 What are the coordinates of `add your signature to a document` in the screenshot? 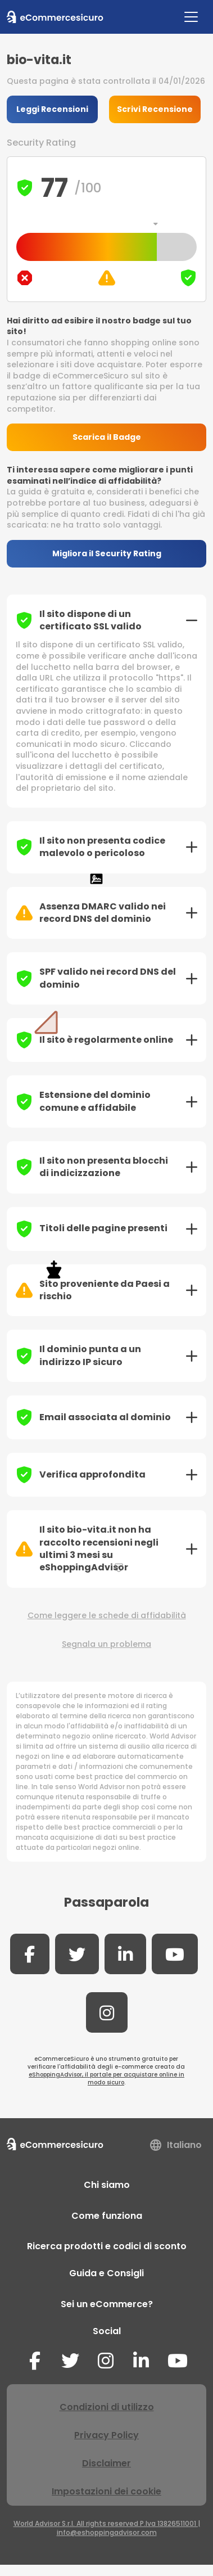 It's located at (96, 879).